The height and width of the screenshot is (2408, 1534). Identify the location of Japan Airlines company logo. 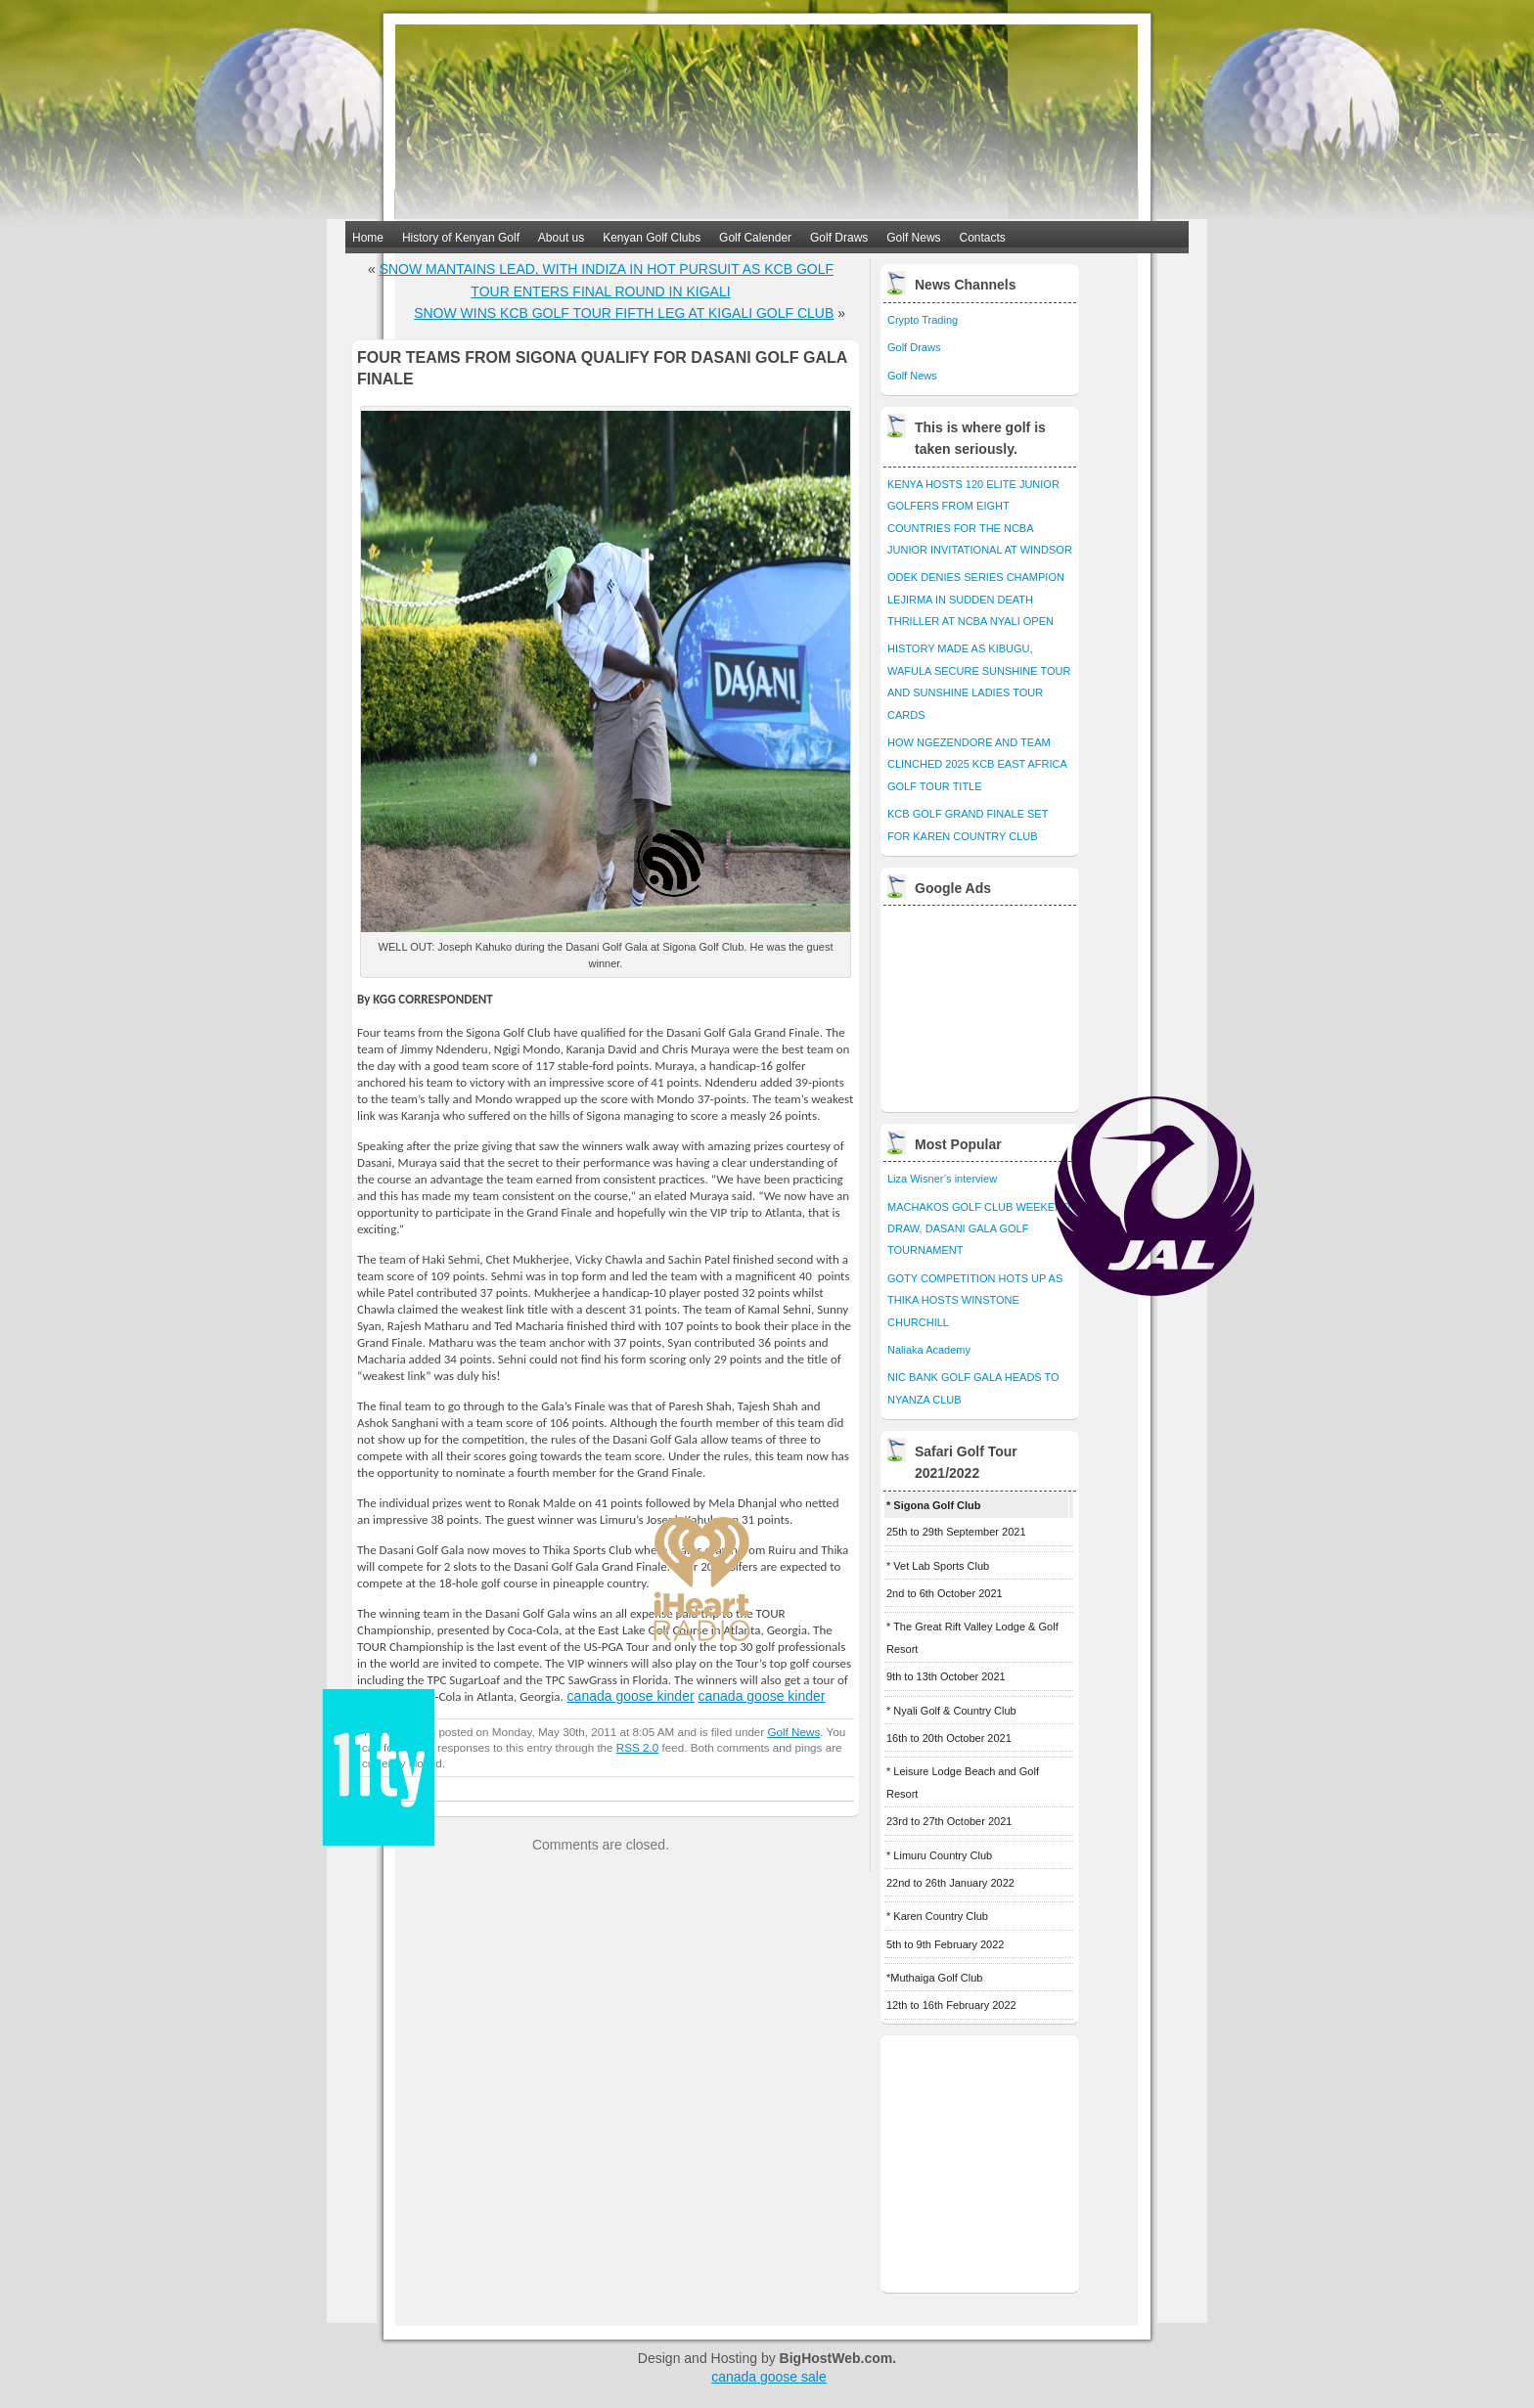
(1154, 1196).